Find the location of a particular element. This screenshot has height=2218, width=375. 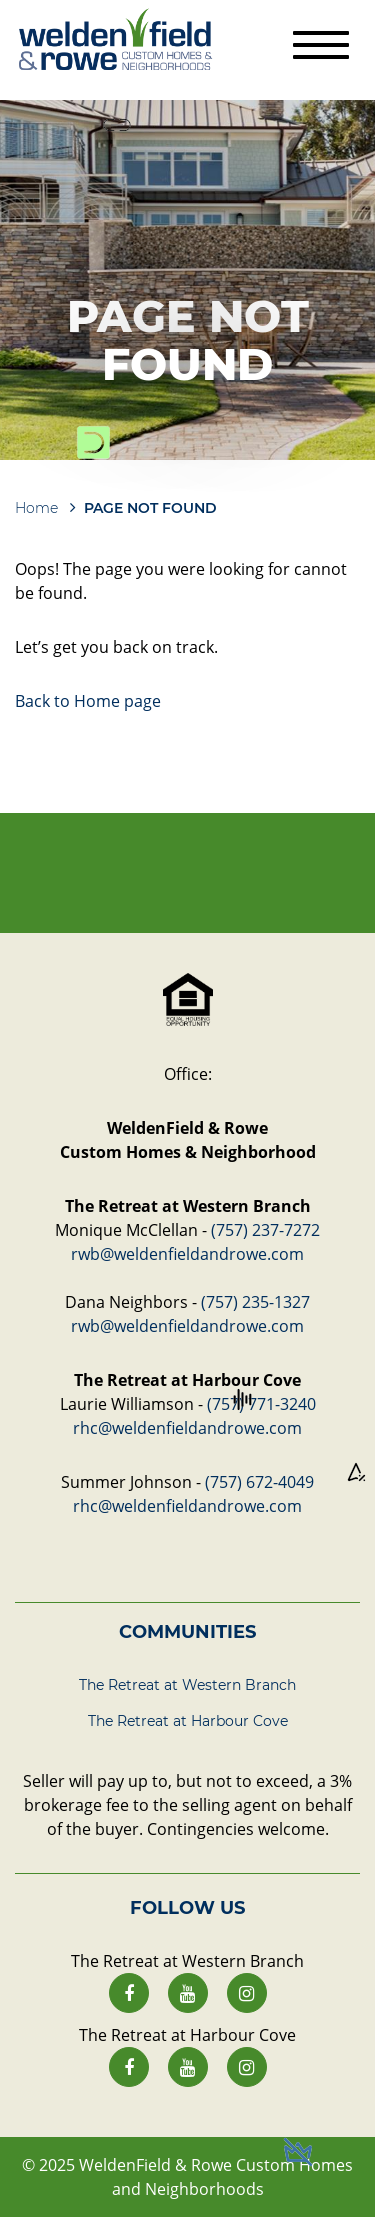

copy or share a link is located at coordinates (117, 125).